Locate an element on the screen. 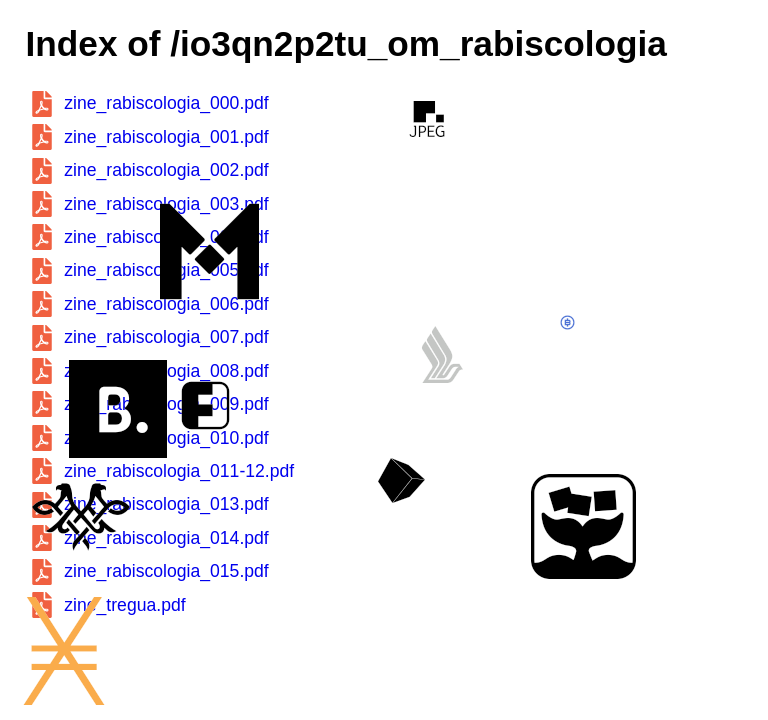 This screenshot has height=720, width=768. air serbia airline logo is located at coordinates (81, 517).